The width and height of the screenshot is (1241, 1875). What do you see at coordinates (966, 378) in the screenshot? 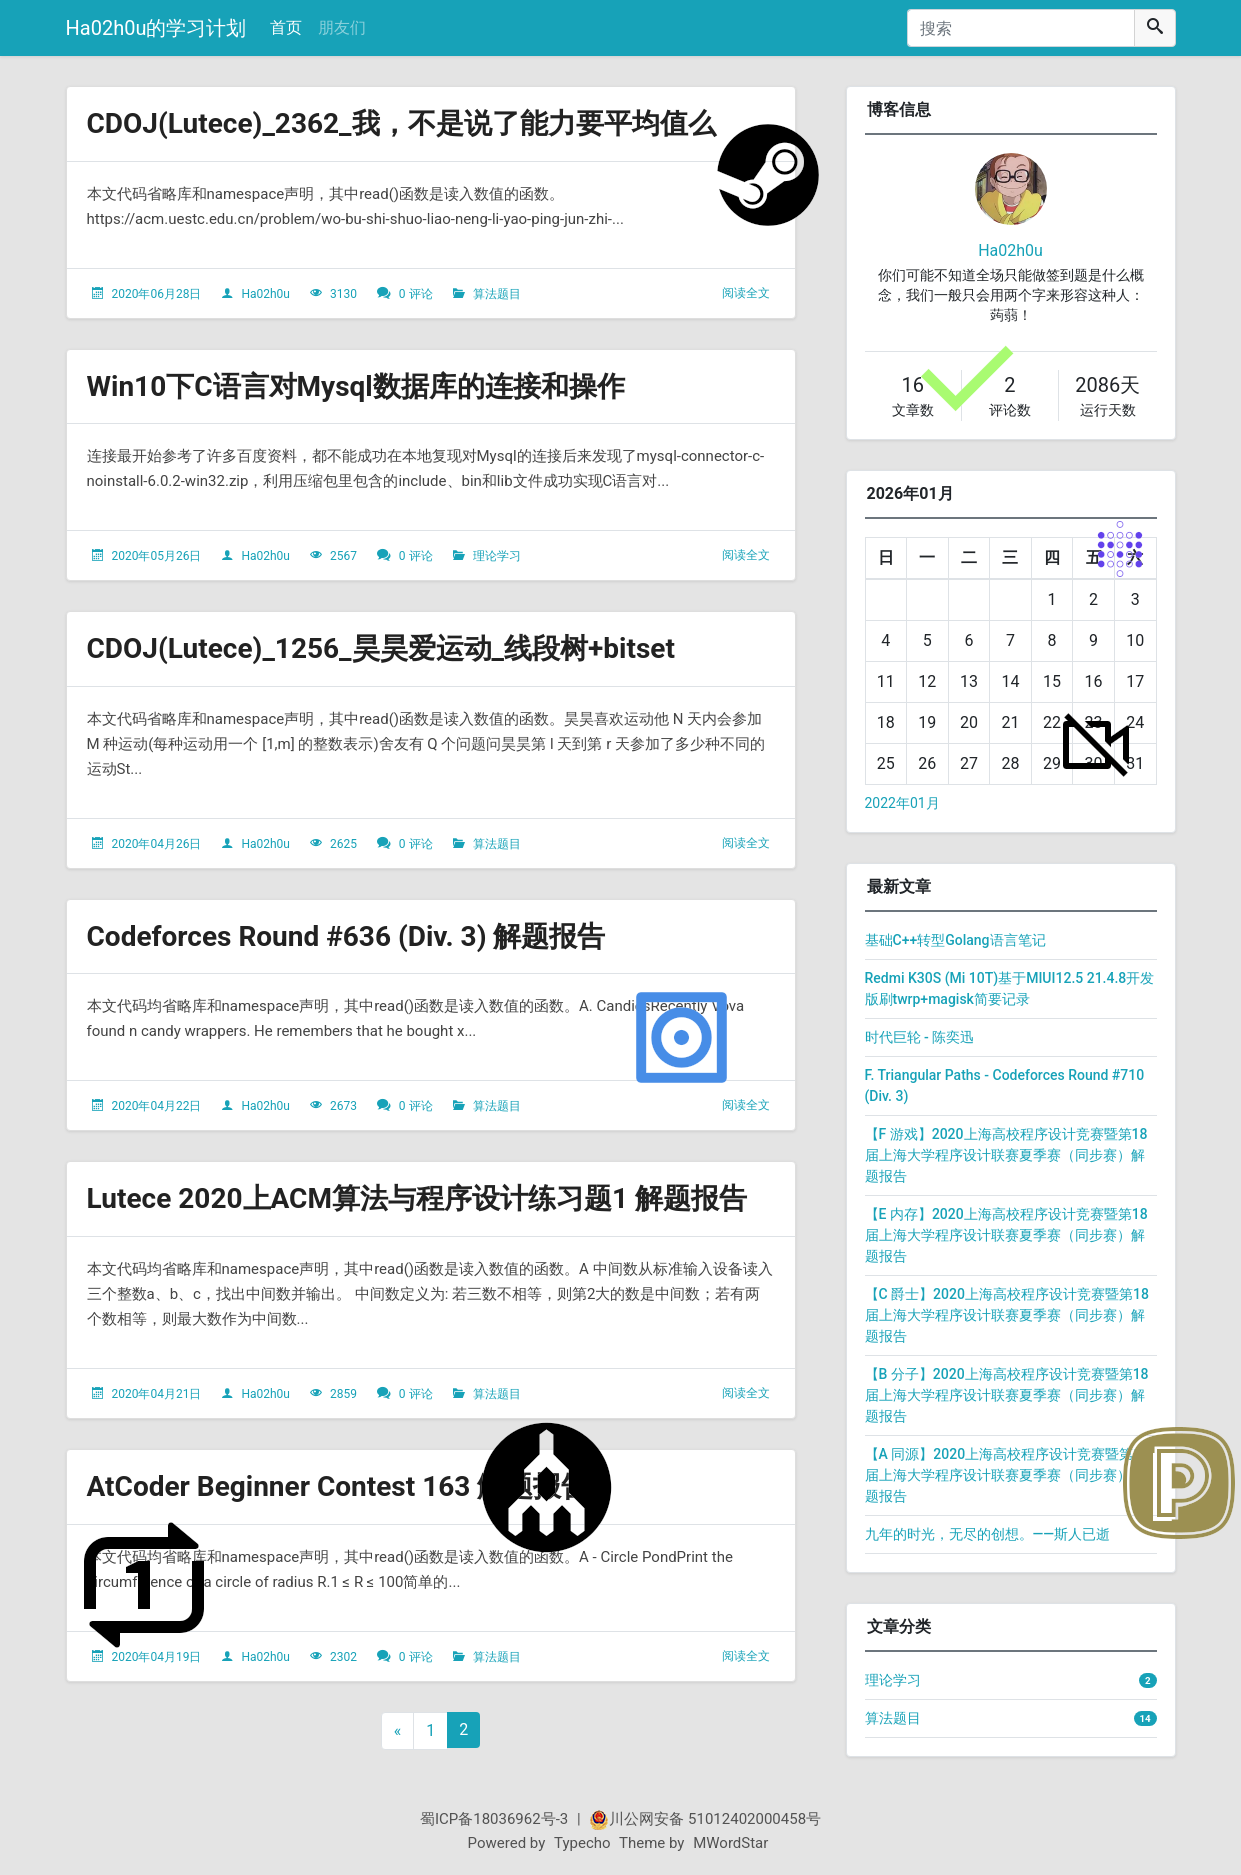
I see `confirms a completed action or task` at bounding box center [966, 378].